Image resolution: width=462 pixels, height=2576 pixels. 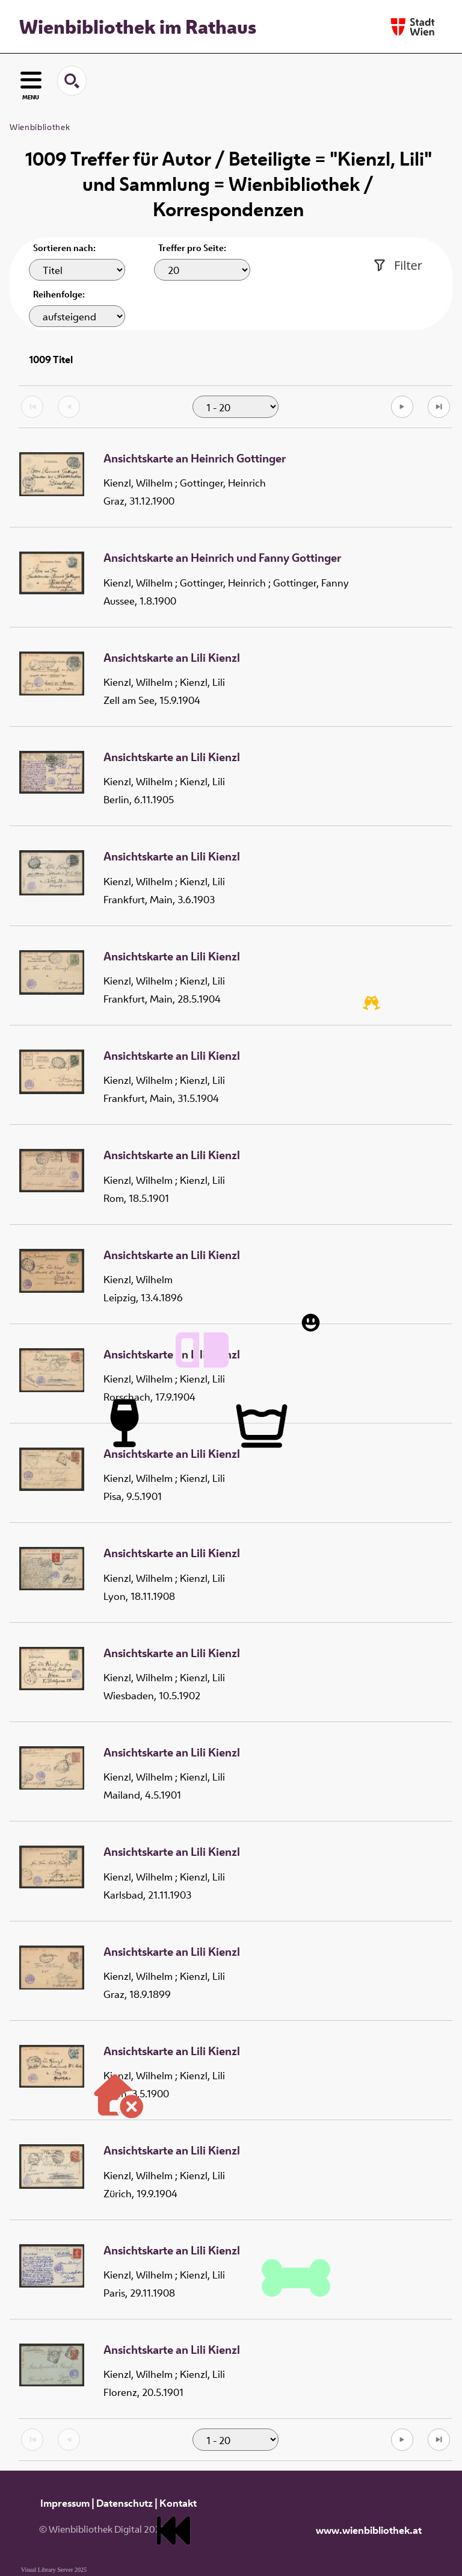 I want to click on react to a message with a happy emoji, so click(x=310, y=1322).